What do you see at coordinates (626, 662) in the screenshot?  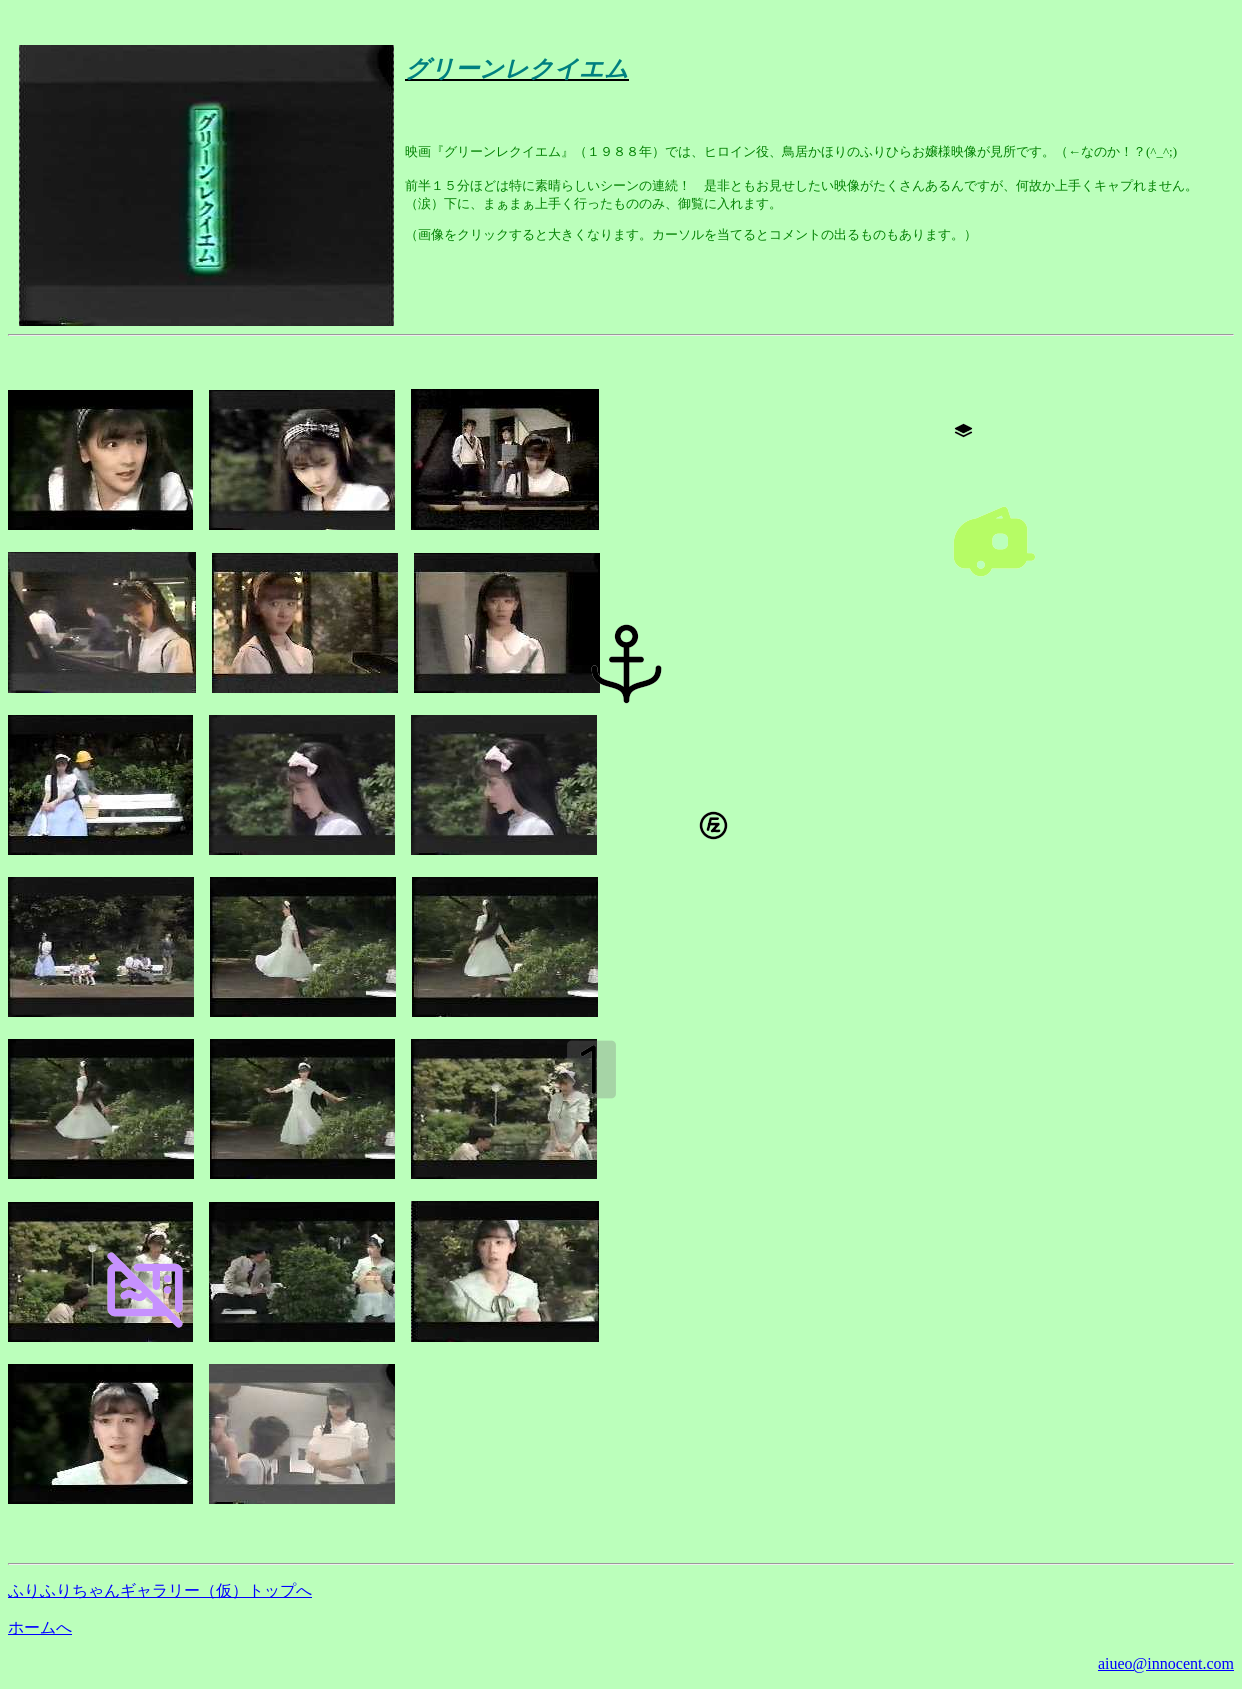 I see `anchor link to a specific section on a page` at bounding box center [626, 662].